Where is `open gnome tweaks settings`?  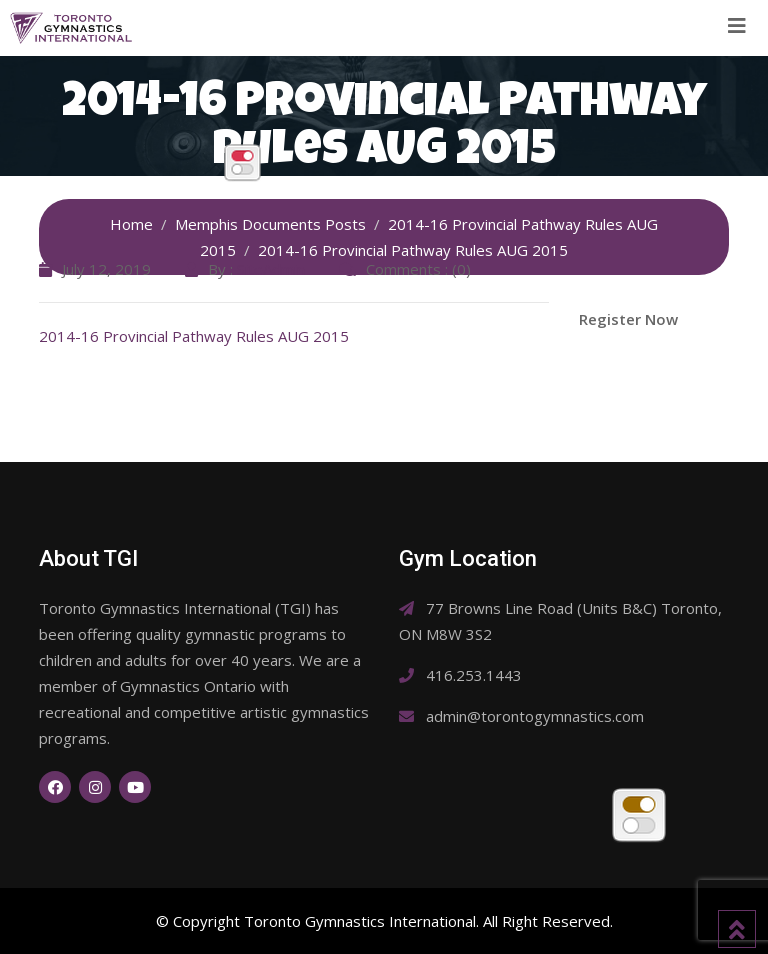
open gnome tweaks settings is located at coordinates (639, 815).